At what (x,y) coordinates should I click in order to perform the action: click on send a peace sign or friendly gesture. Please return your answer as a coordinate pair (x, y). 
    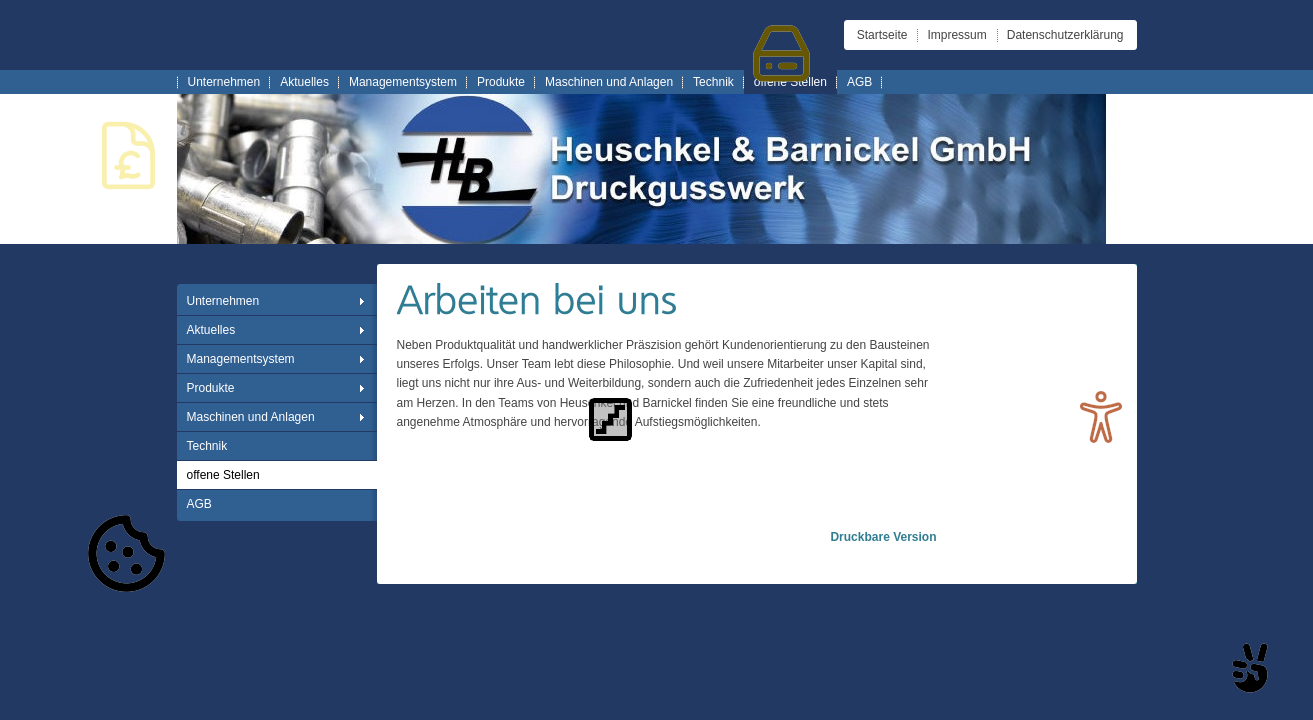
    Looking at the image, I should click on (1250, 668).